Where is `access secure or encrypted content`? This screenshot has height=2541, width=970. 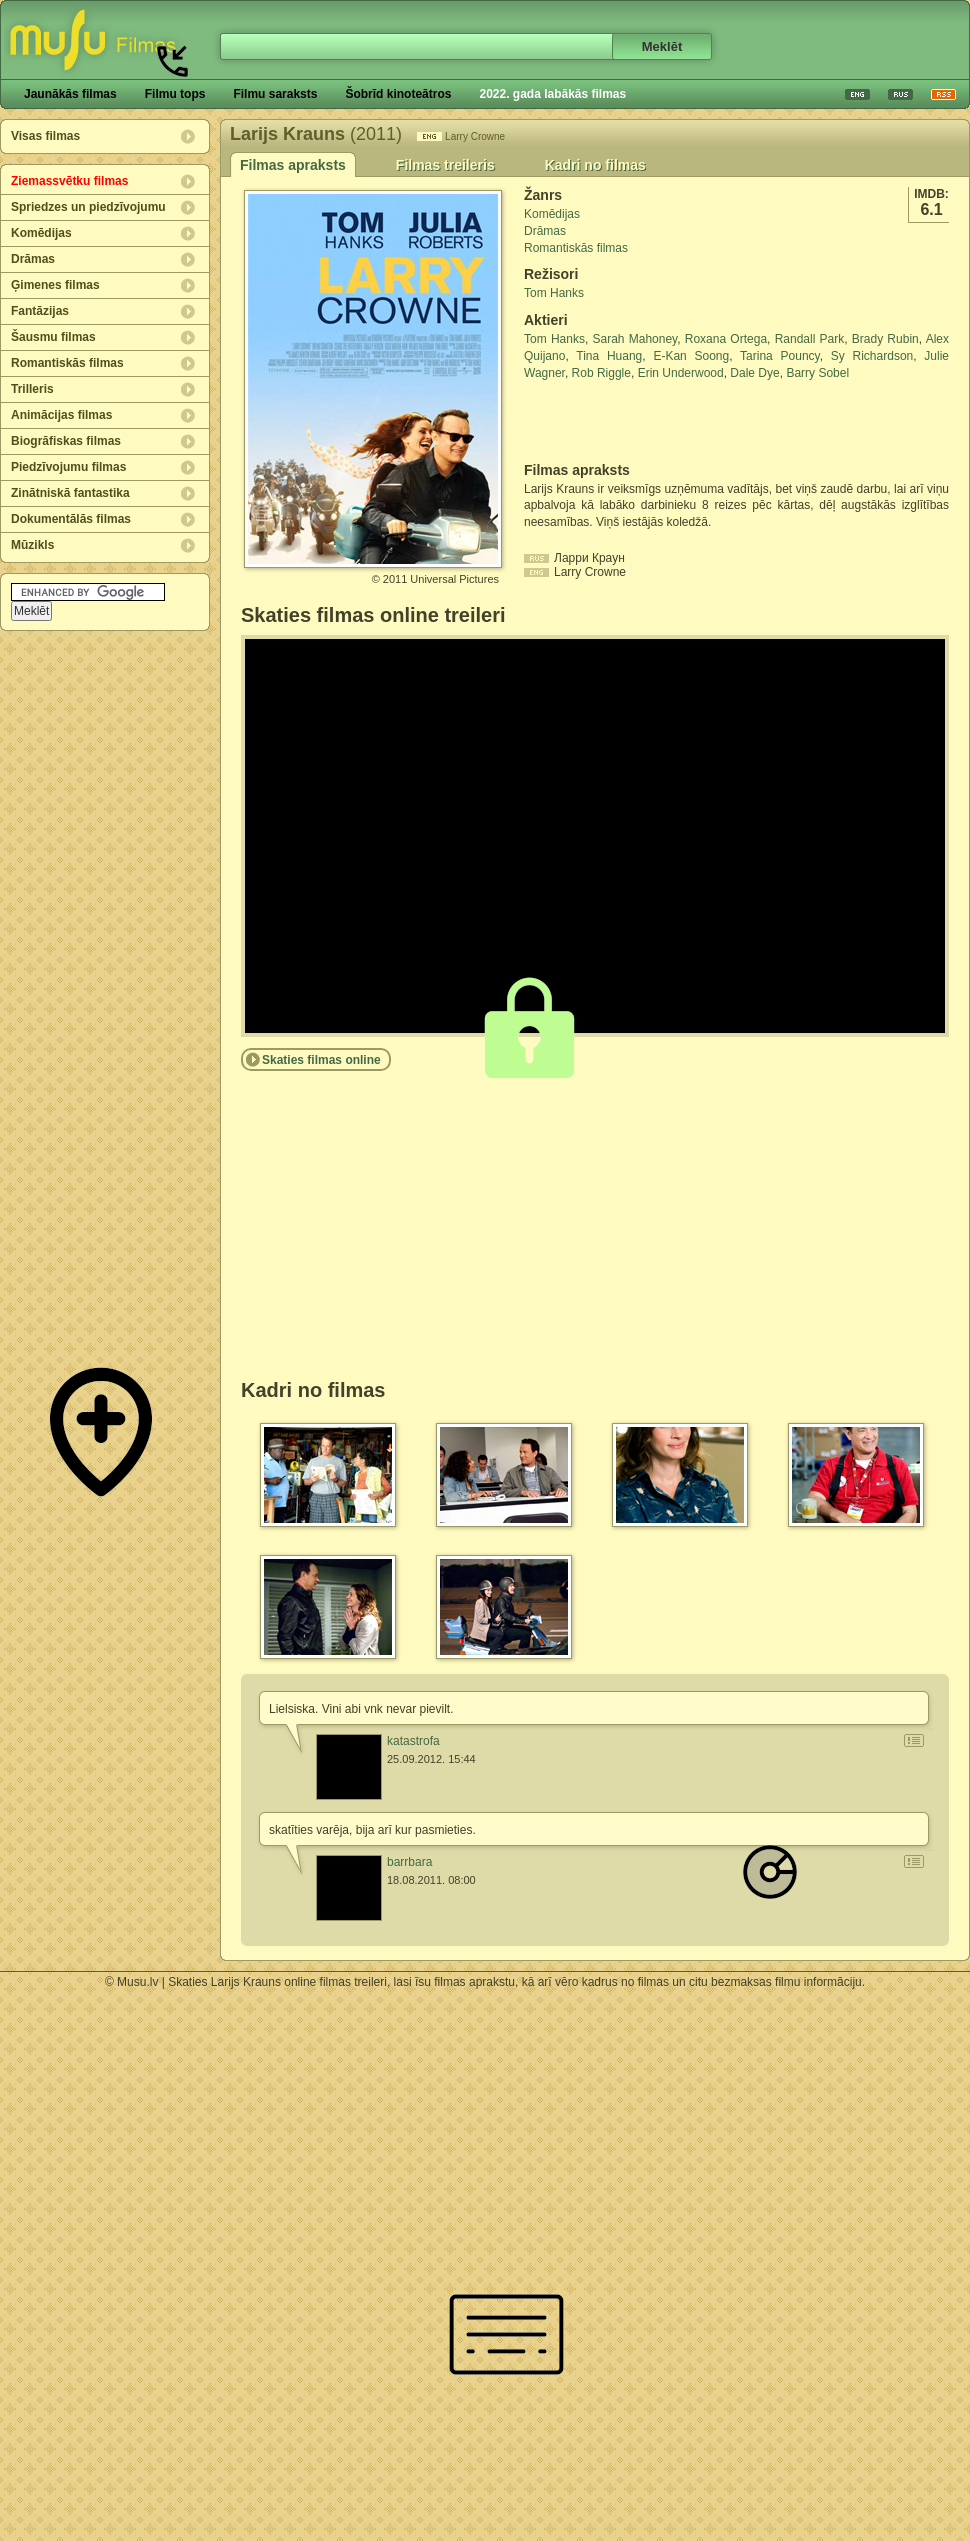
access secure or encrypted content is located at coordinates (529, 1033).